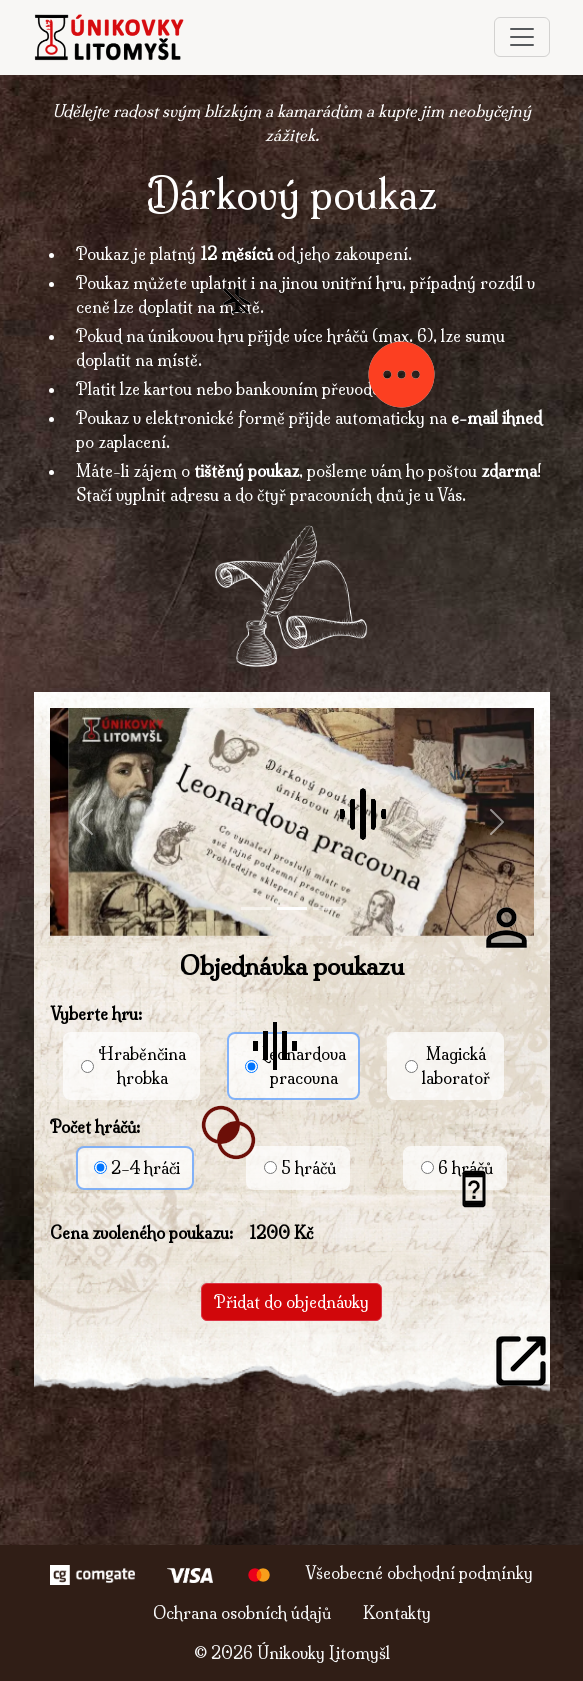 This screenshot has height=1681, width=583. Describe the element at coordinates (237, 300) in the screenshot. I see `airplane mode is currently disabled` at that location.